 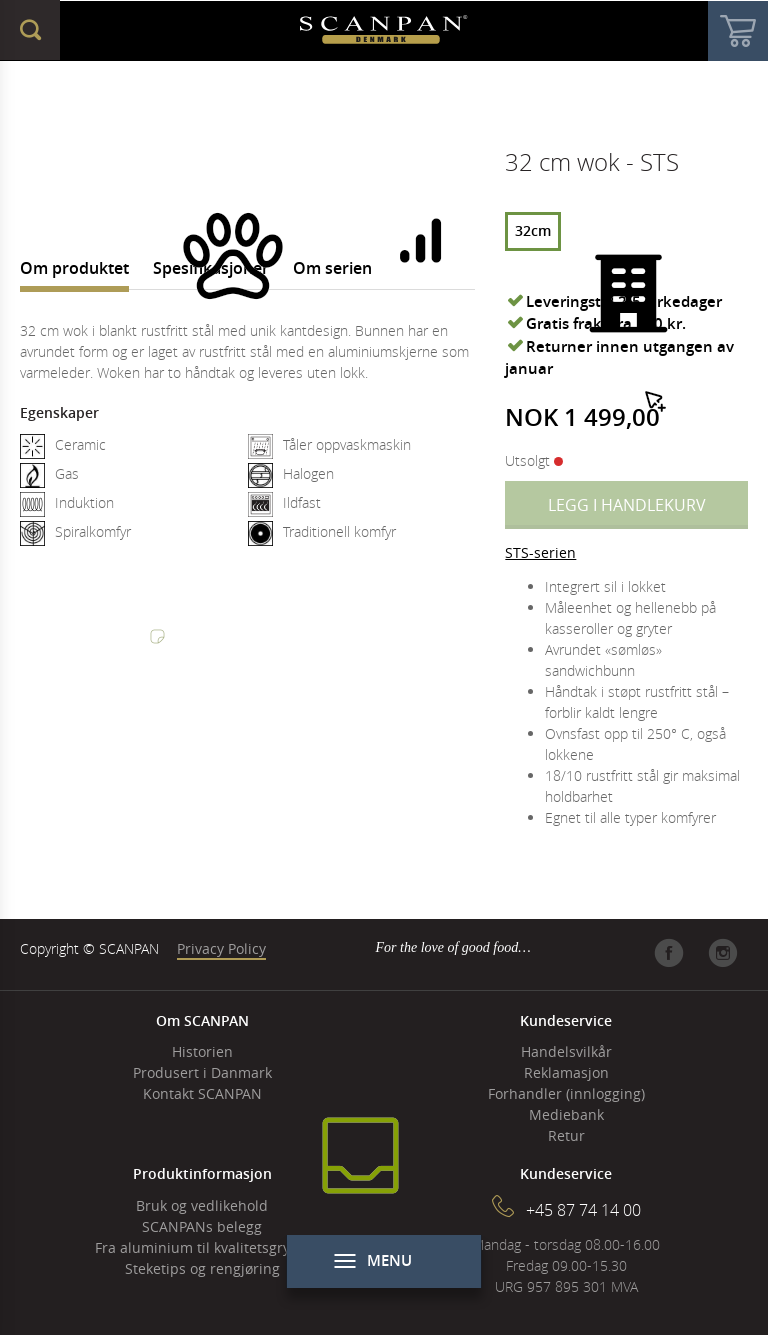 What do you see at coordinates (233, 256) in the screenshot?
I see `access pet-related features or settings` at bounding box center [233, 256].